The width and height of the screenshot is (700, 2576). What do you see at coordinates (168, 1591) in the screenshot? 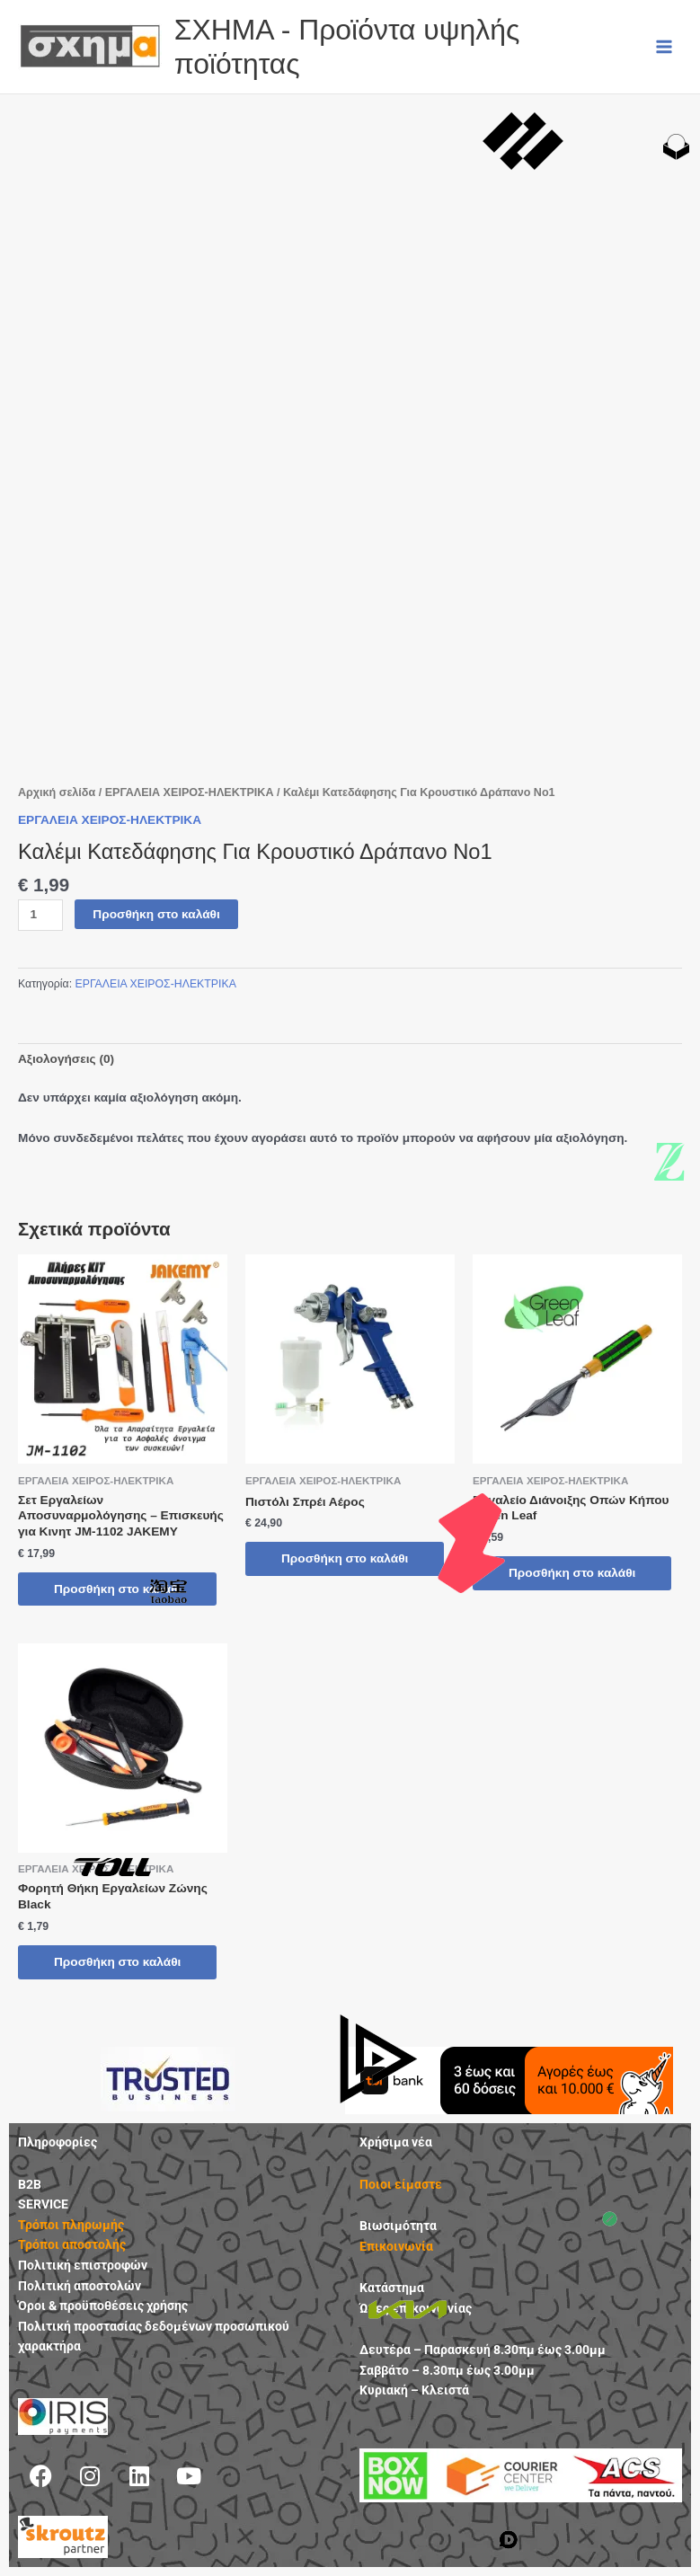
I see `open the Taobao shopping app` at bounding box center [168, 1591].